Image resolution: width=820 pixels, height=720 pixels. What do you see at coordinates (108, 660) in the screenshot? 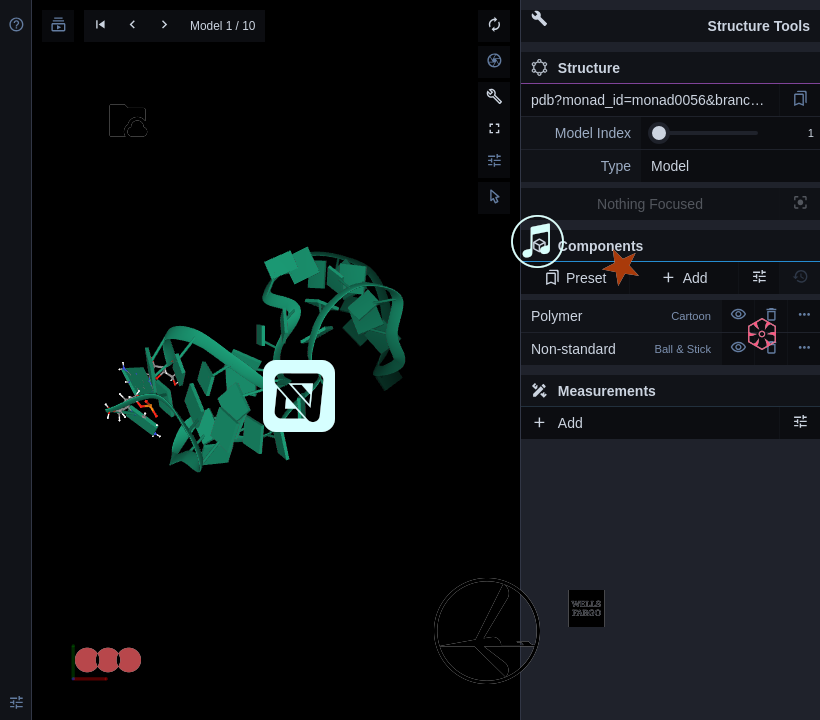
I see `open the Letterboxd app` at bounding box center [108, 660].